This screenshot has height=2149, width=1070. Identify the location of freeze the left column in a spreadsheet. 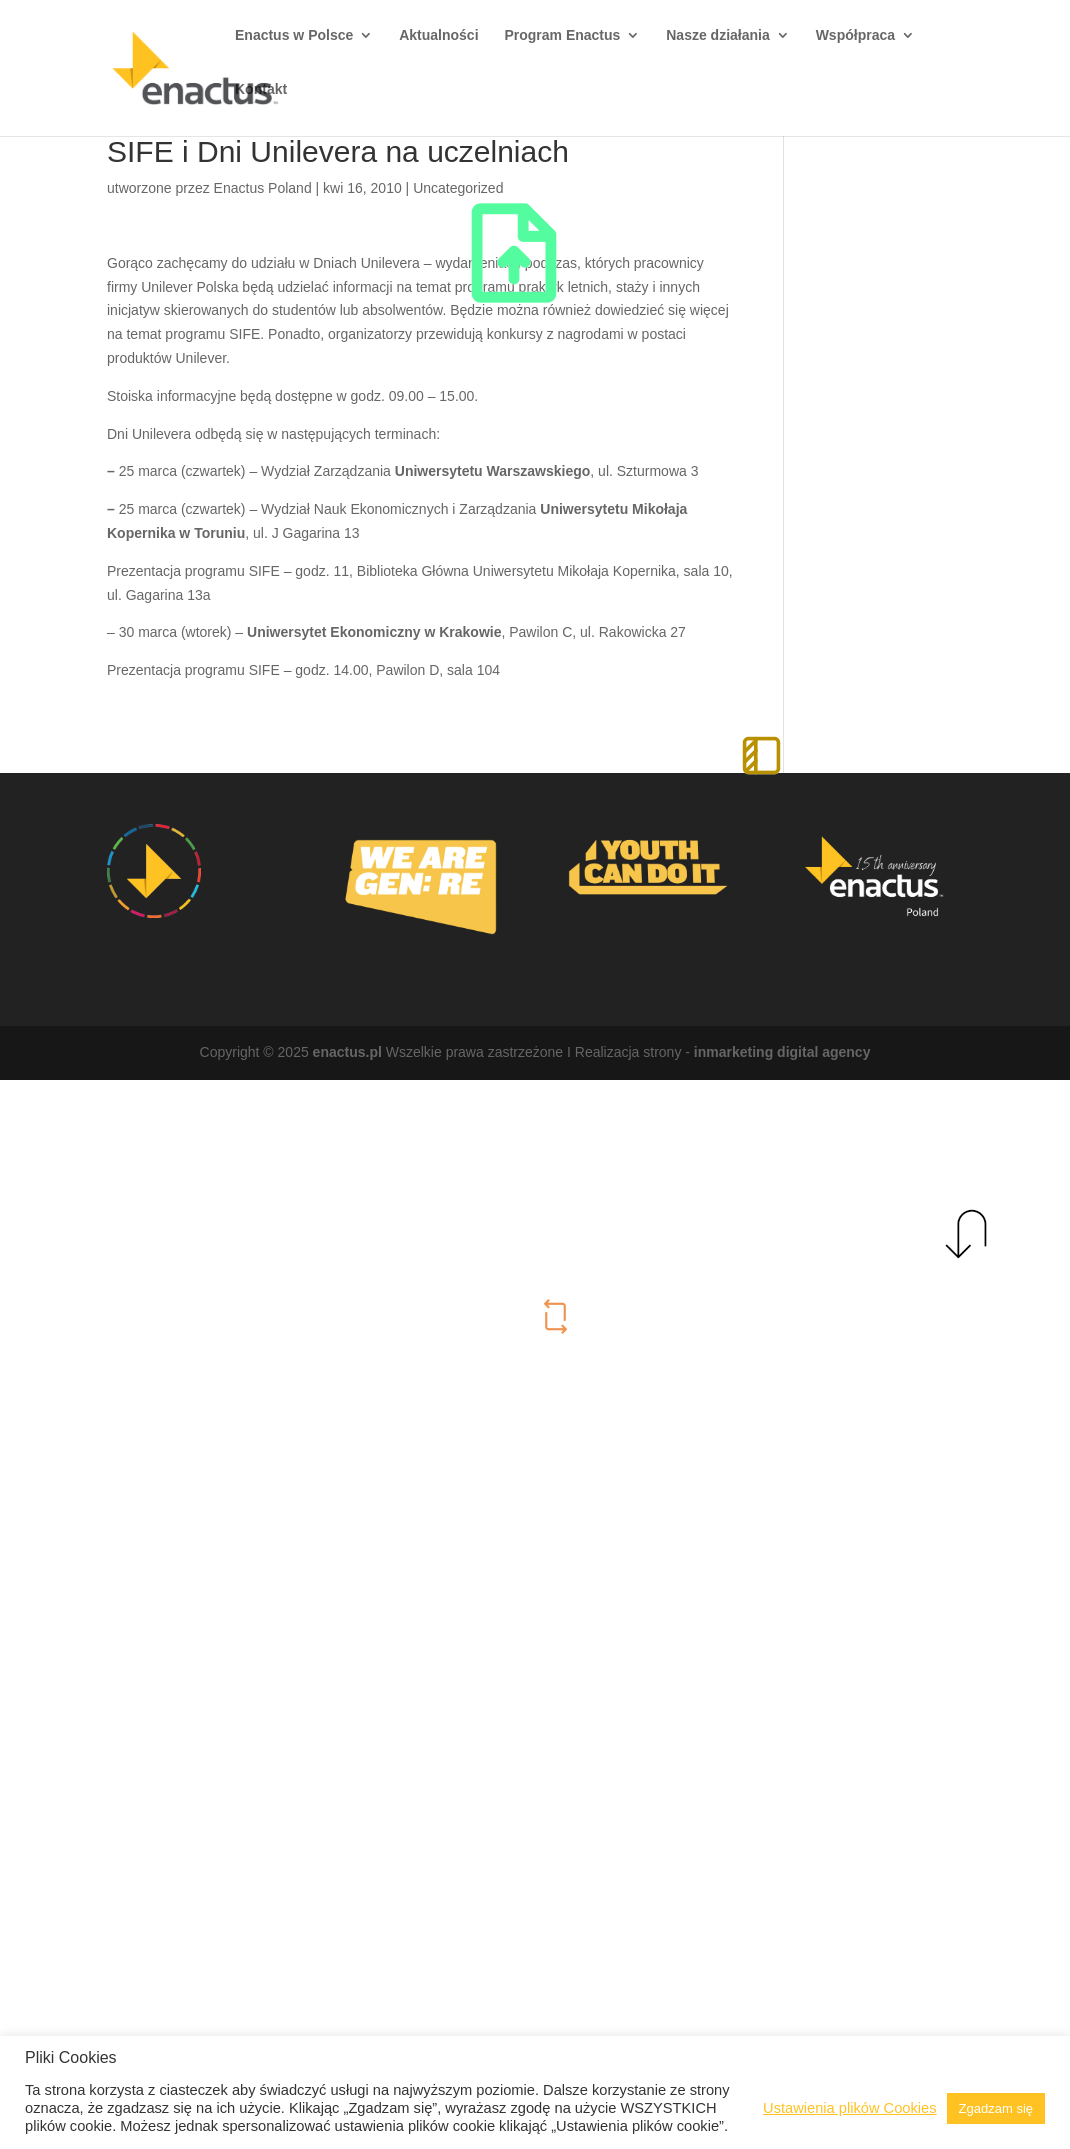
(761, 755).